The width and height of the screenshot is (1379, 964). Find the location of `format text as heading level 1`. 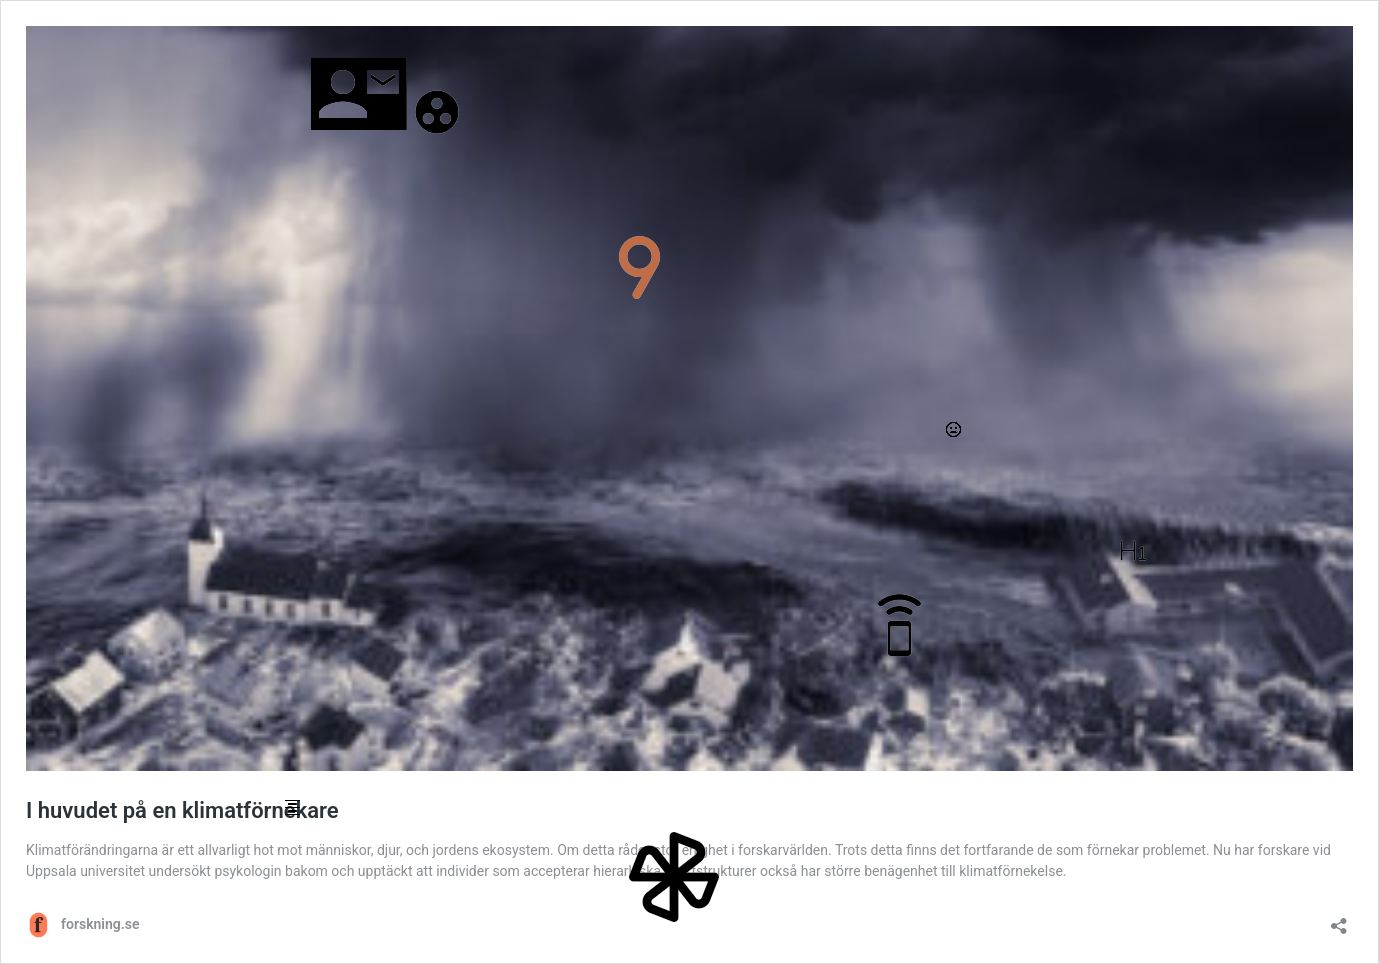

format text as heading level 1 is located at coordinates (1133, 550).